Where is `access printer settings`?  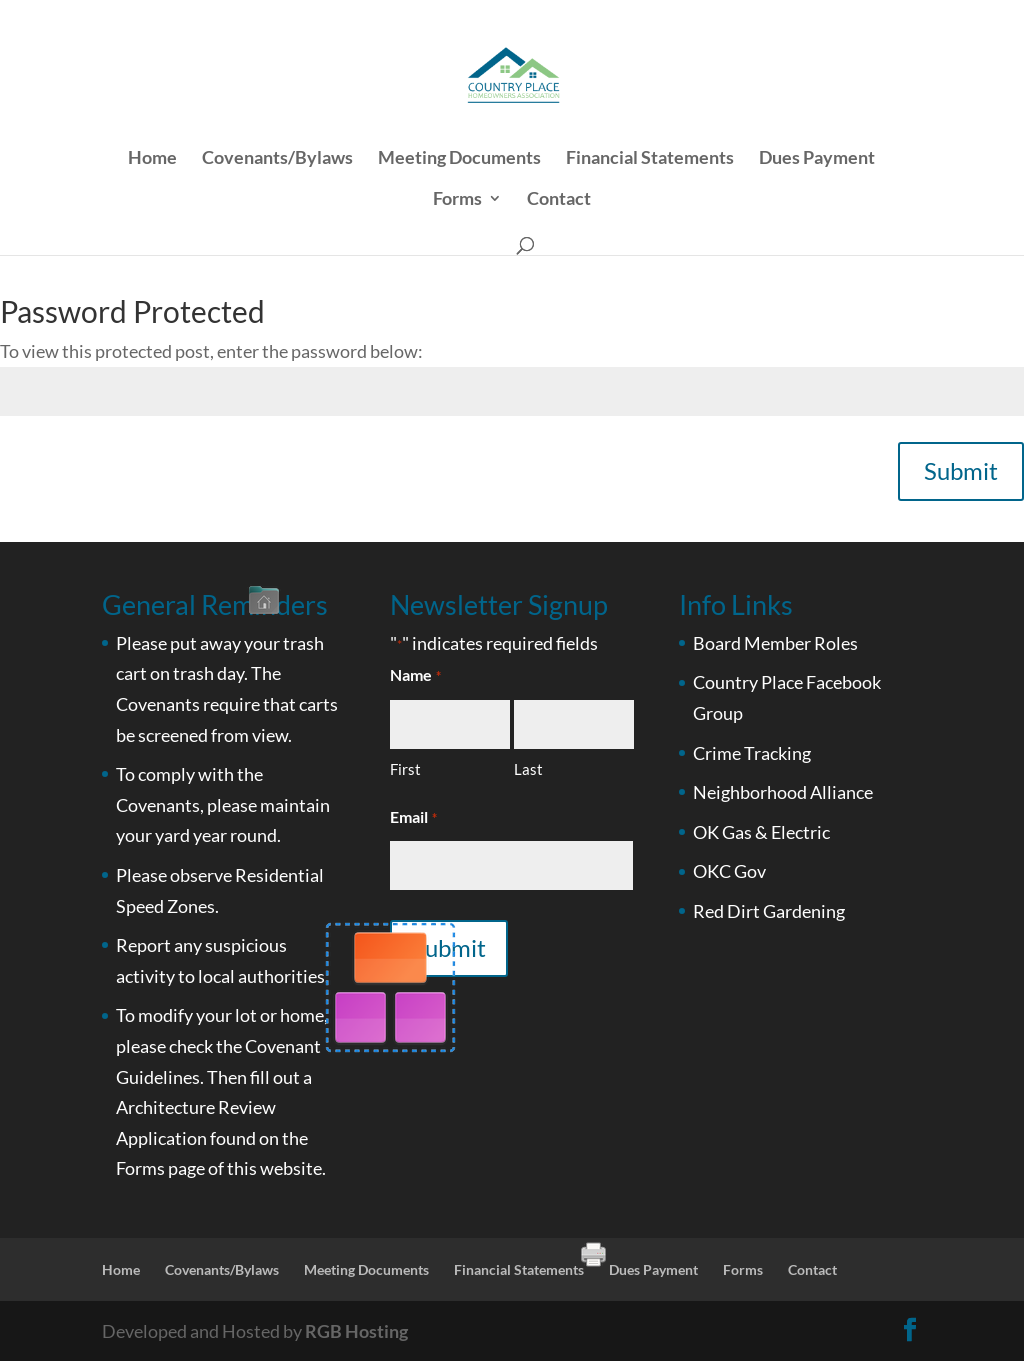 access printer settings is located at coordinates (593, 1254).